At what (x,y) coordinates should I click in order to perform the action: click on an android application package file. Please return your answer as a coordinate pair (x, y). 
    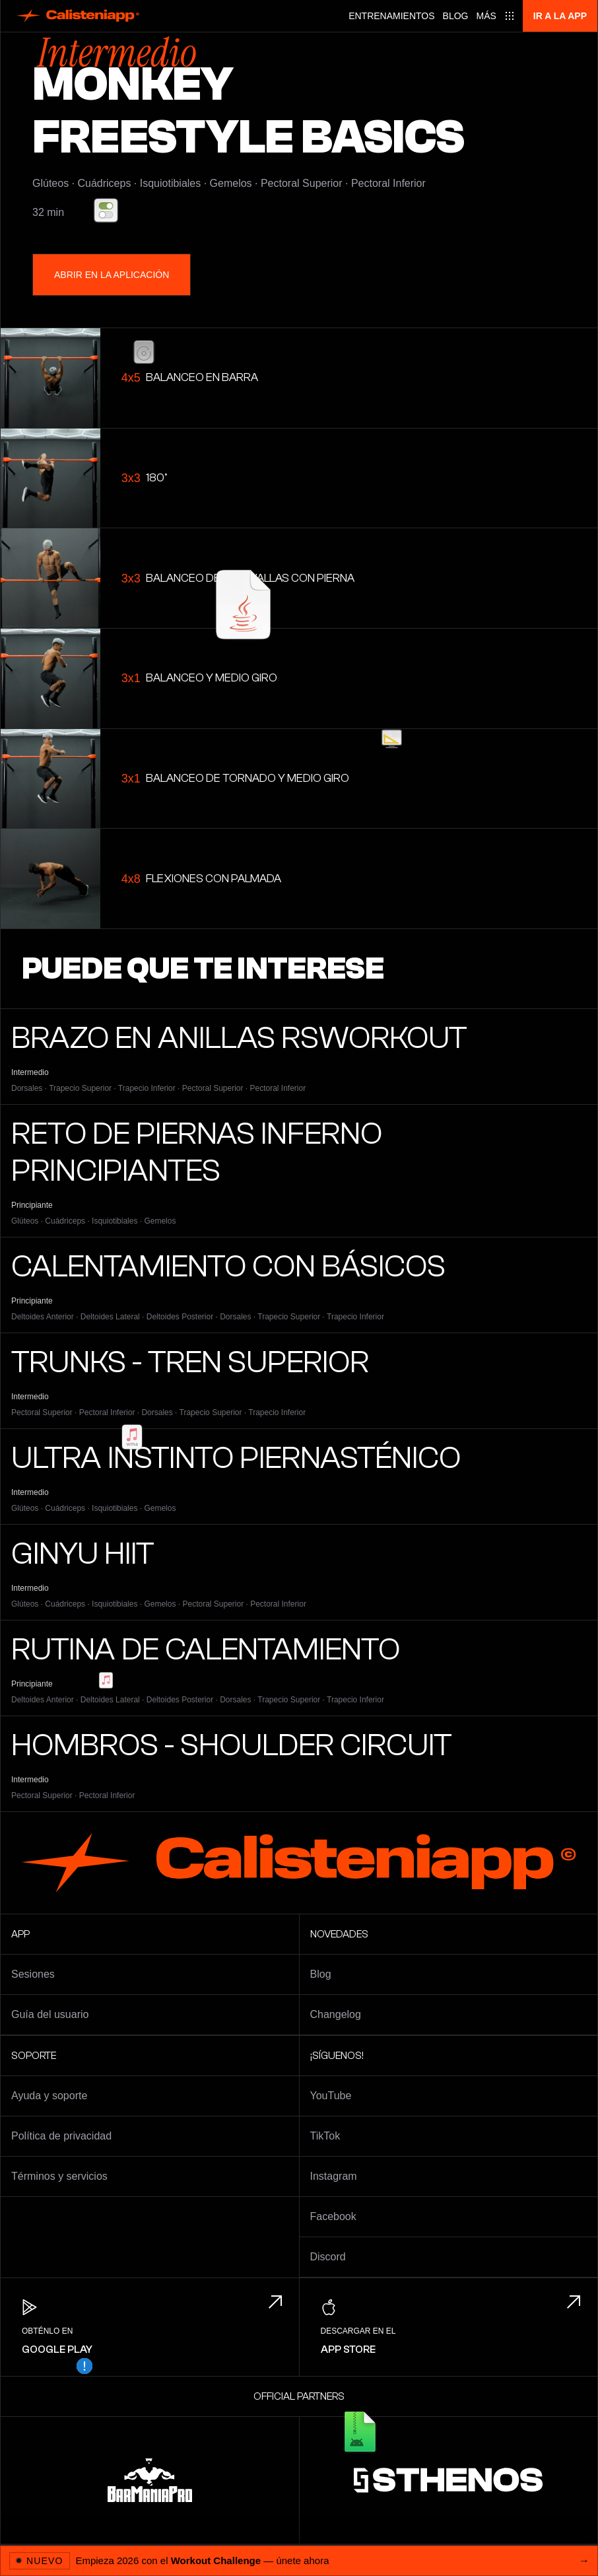
    Looking at the image, I should click on (360, 2432).